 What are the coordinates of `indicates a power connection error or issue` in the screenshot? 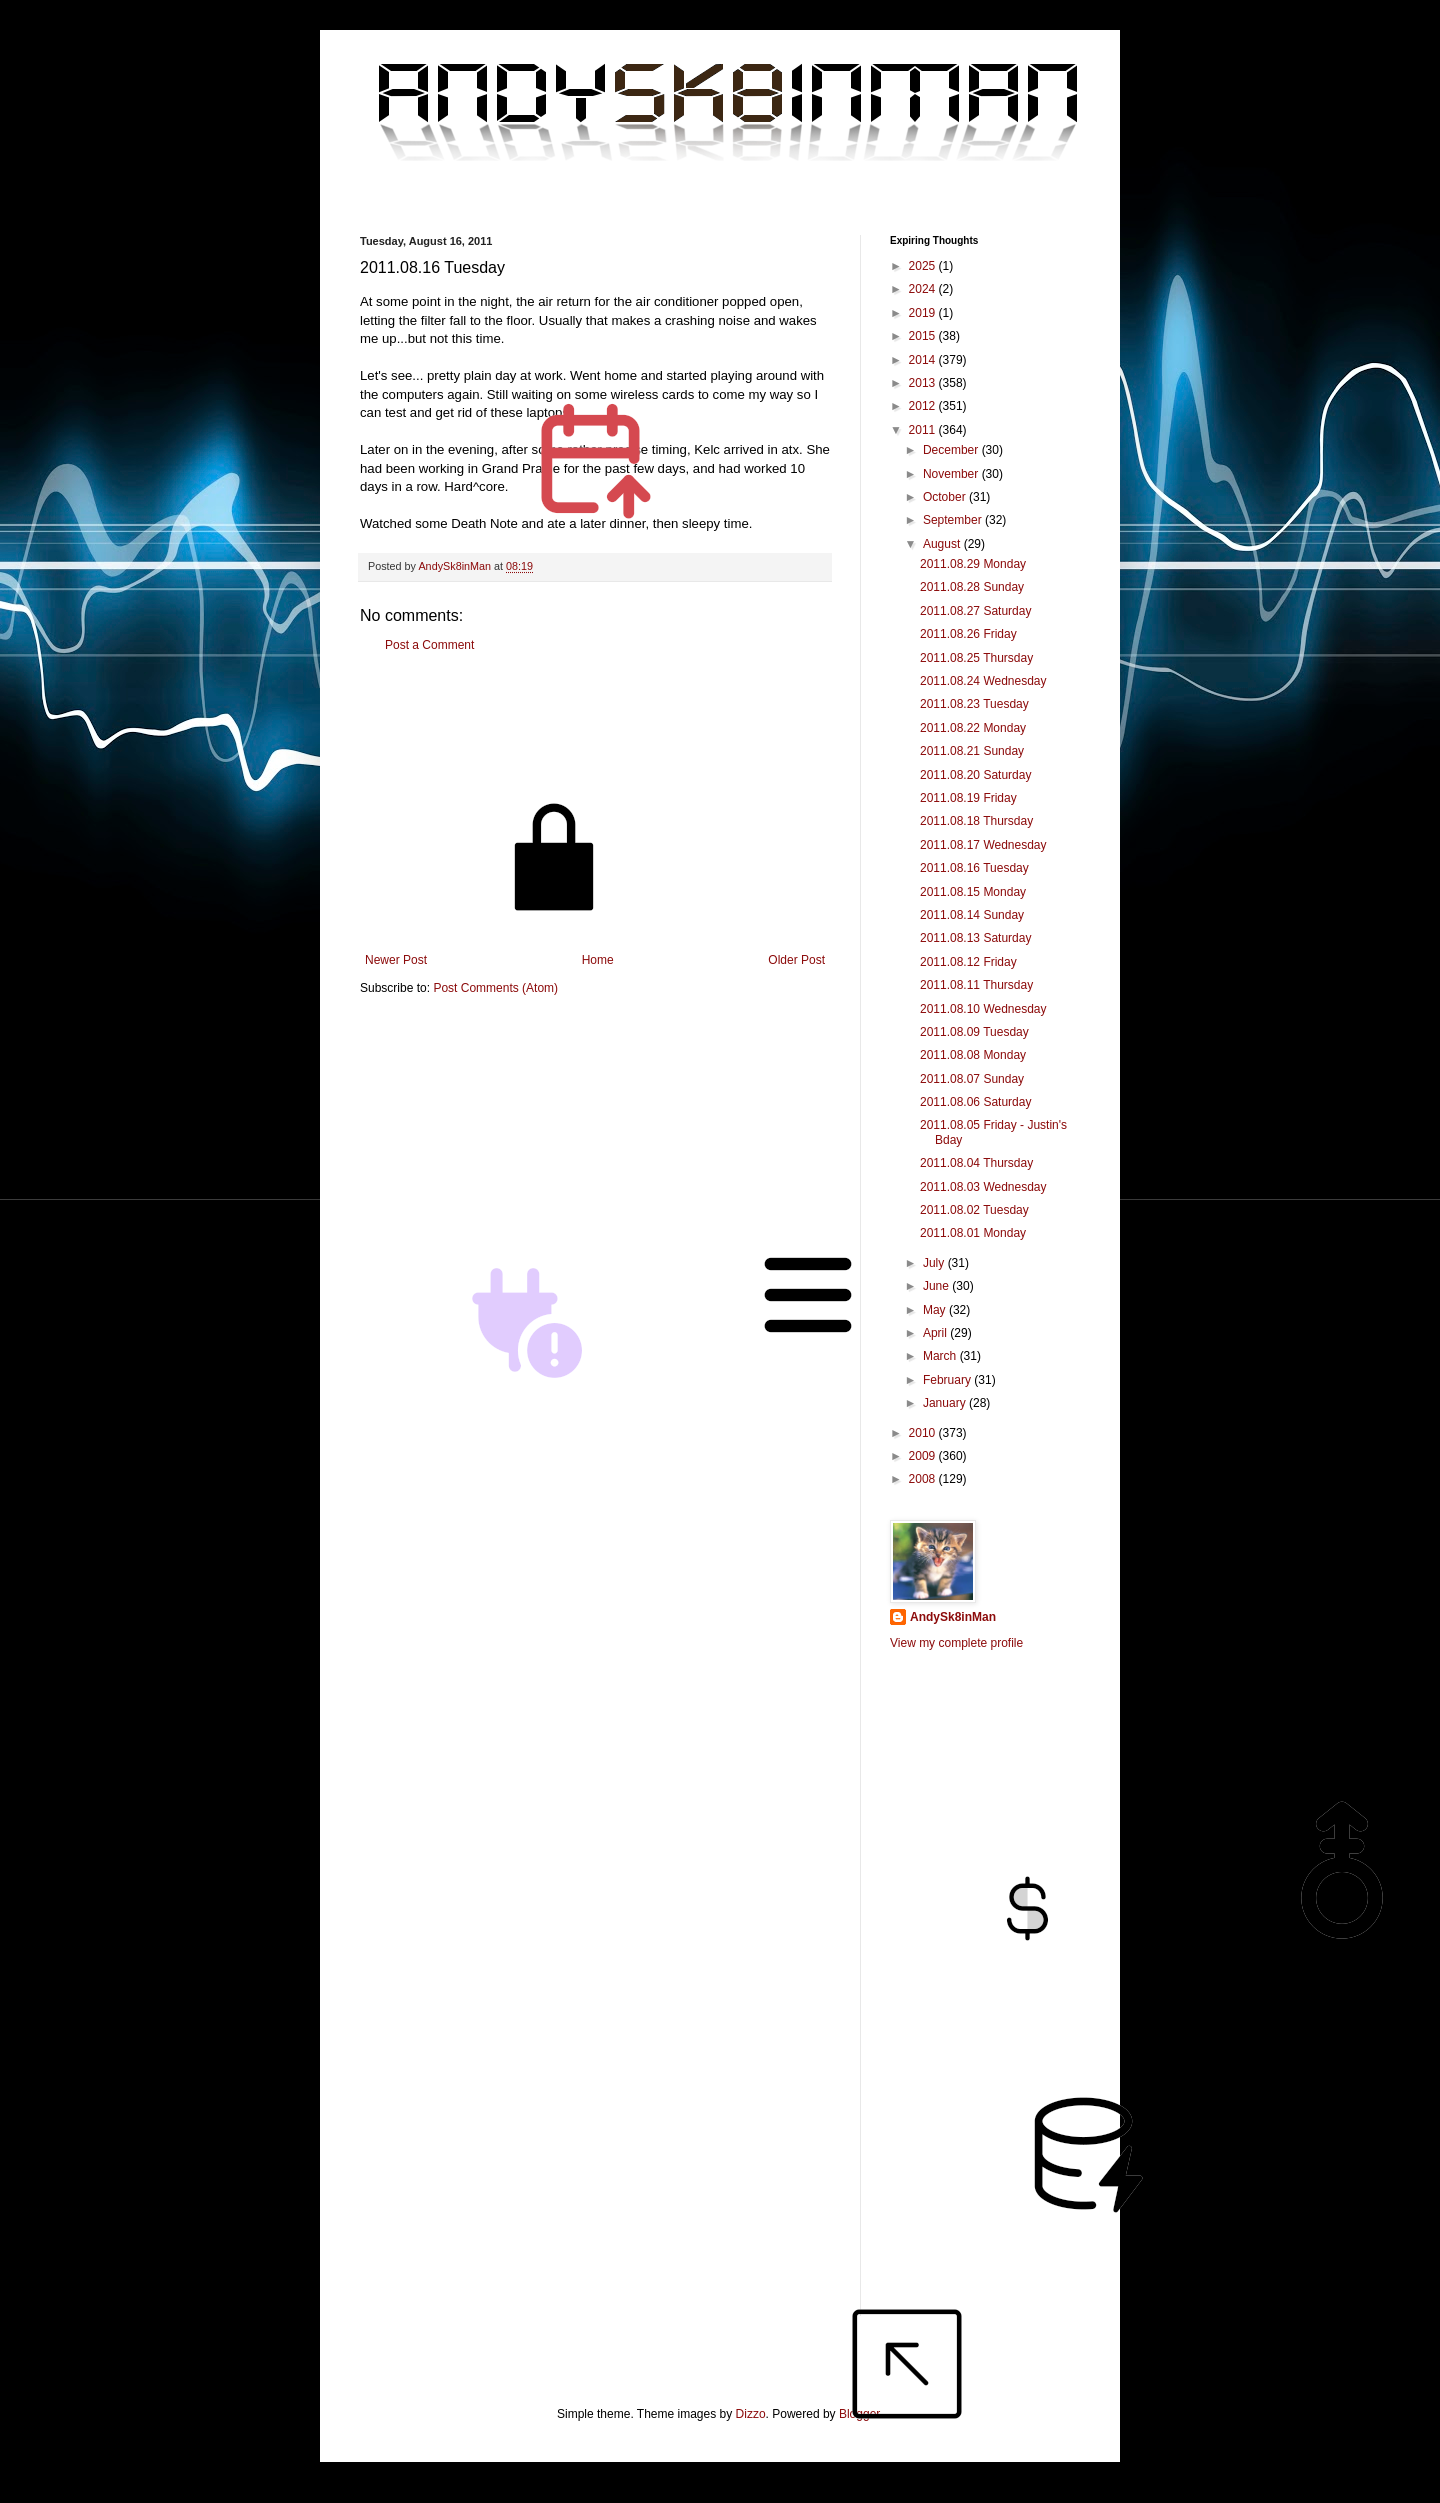 It's located at (521, 1323).